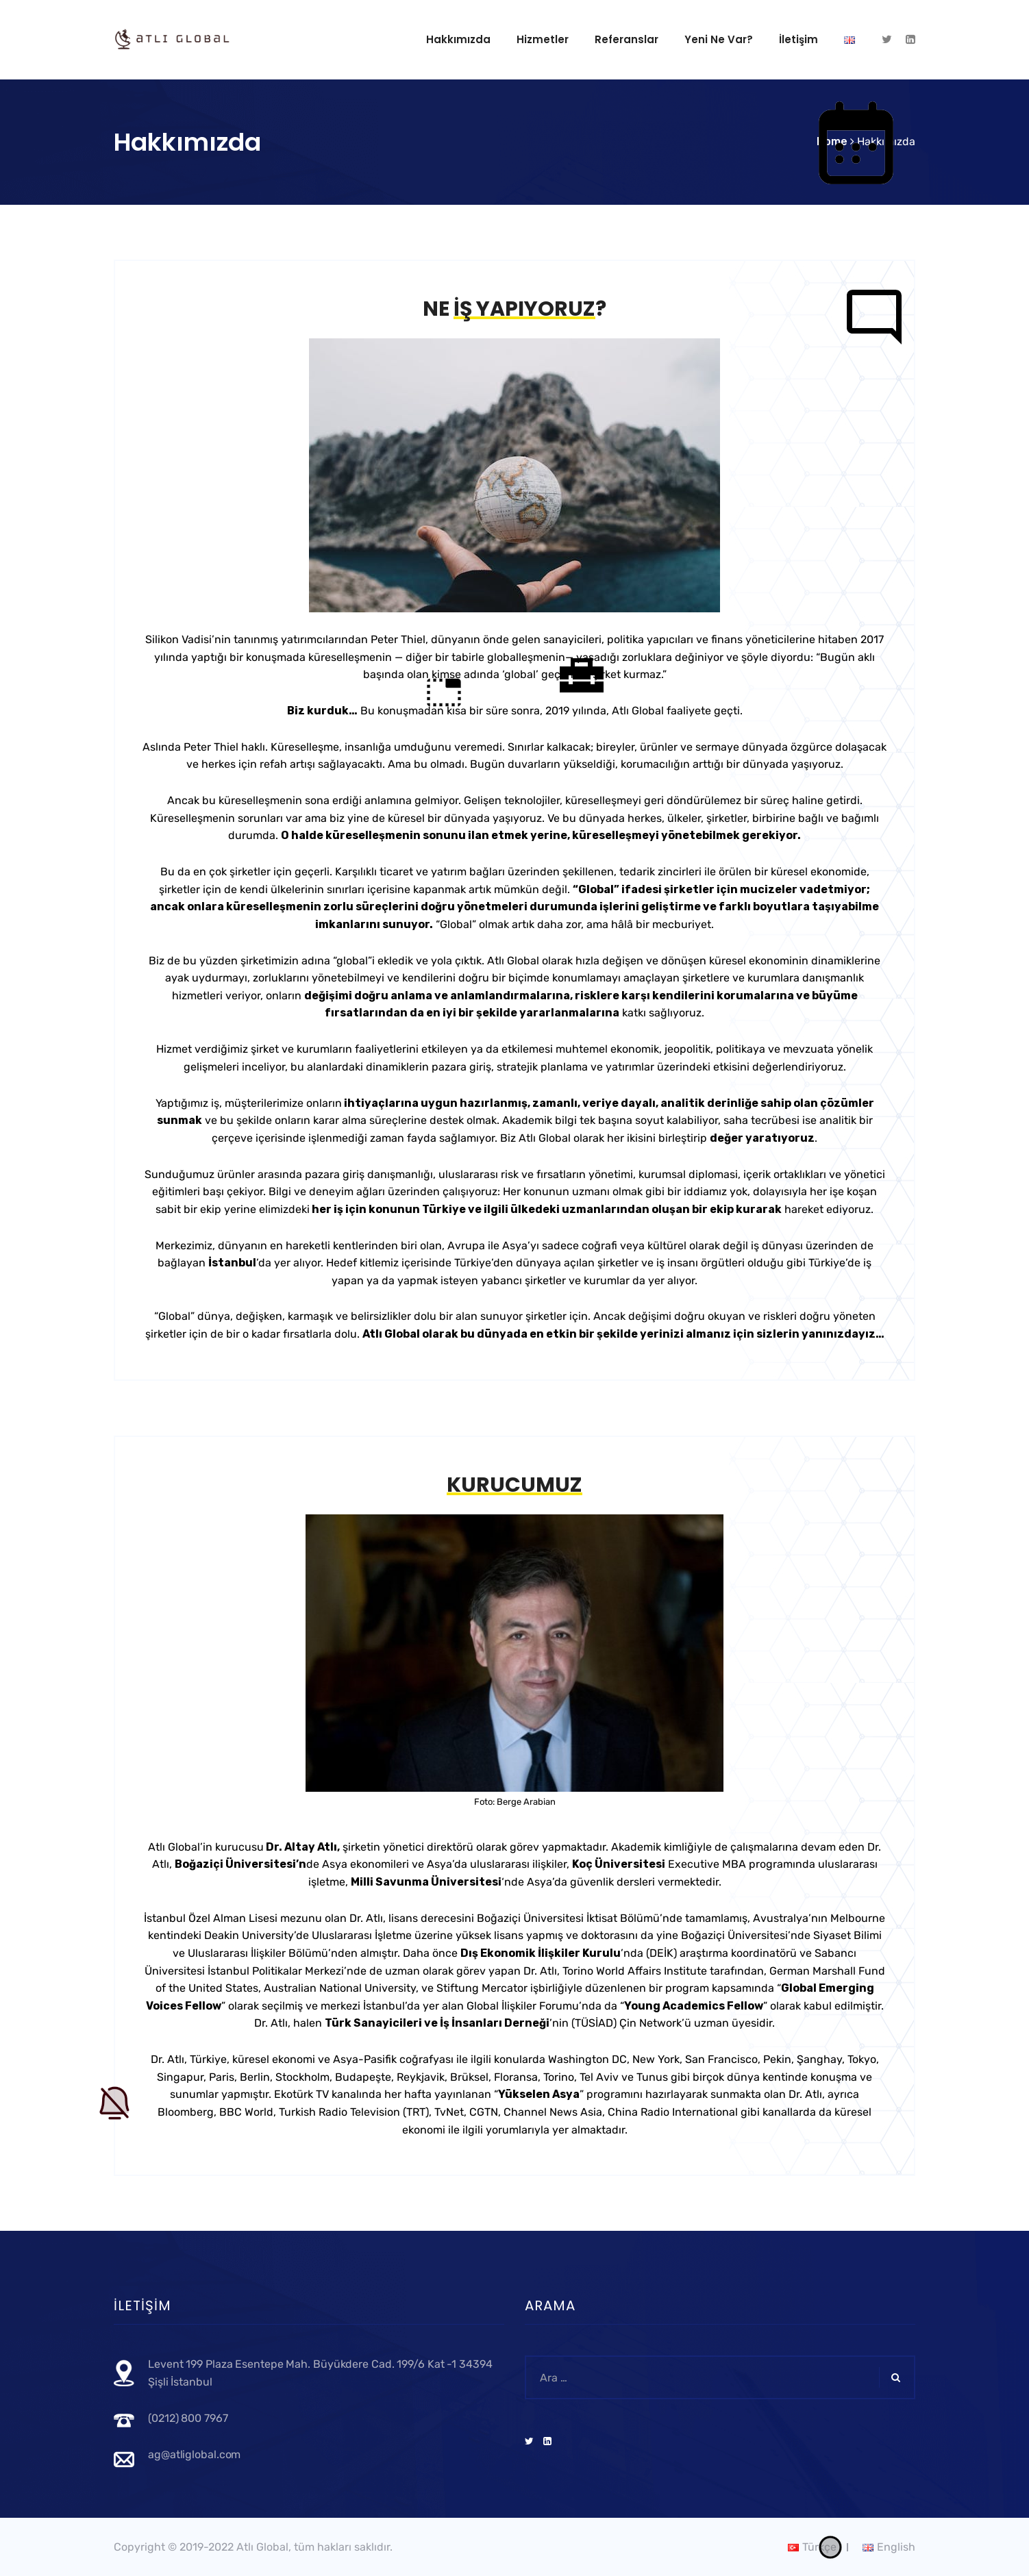  What do you see at coordinates (114, 2103) in the screenshot?
I see `mute notifications` at bounding box center [114, 2103].